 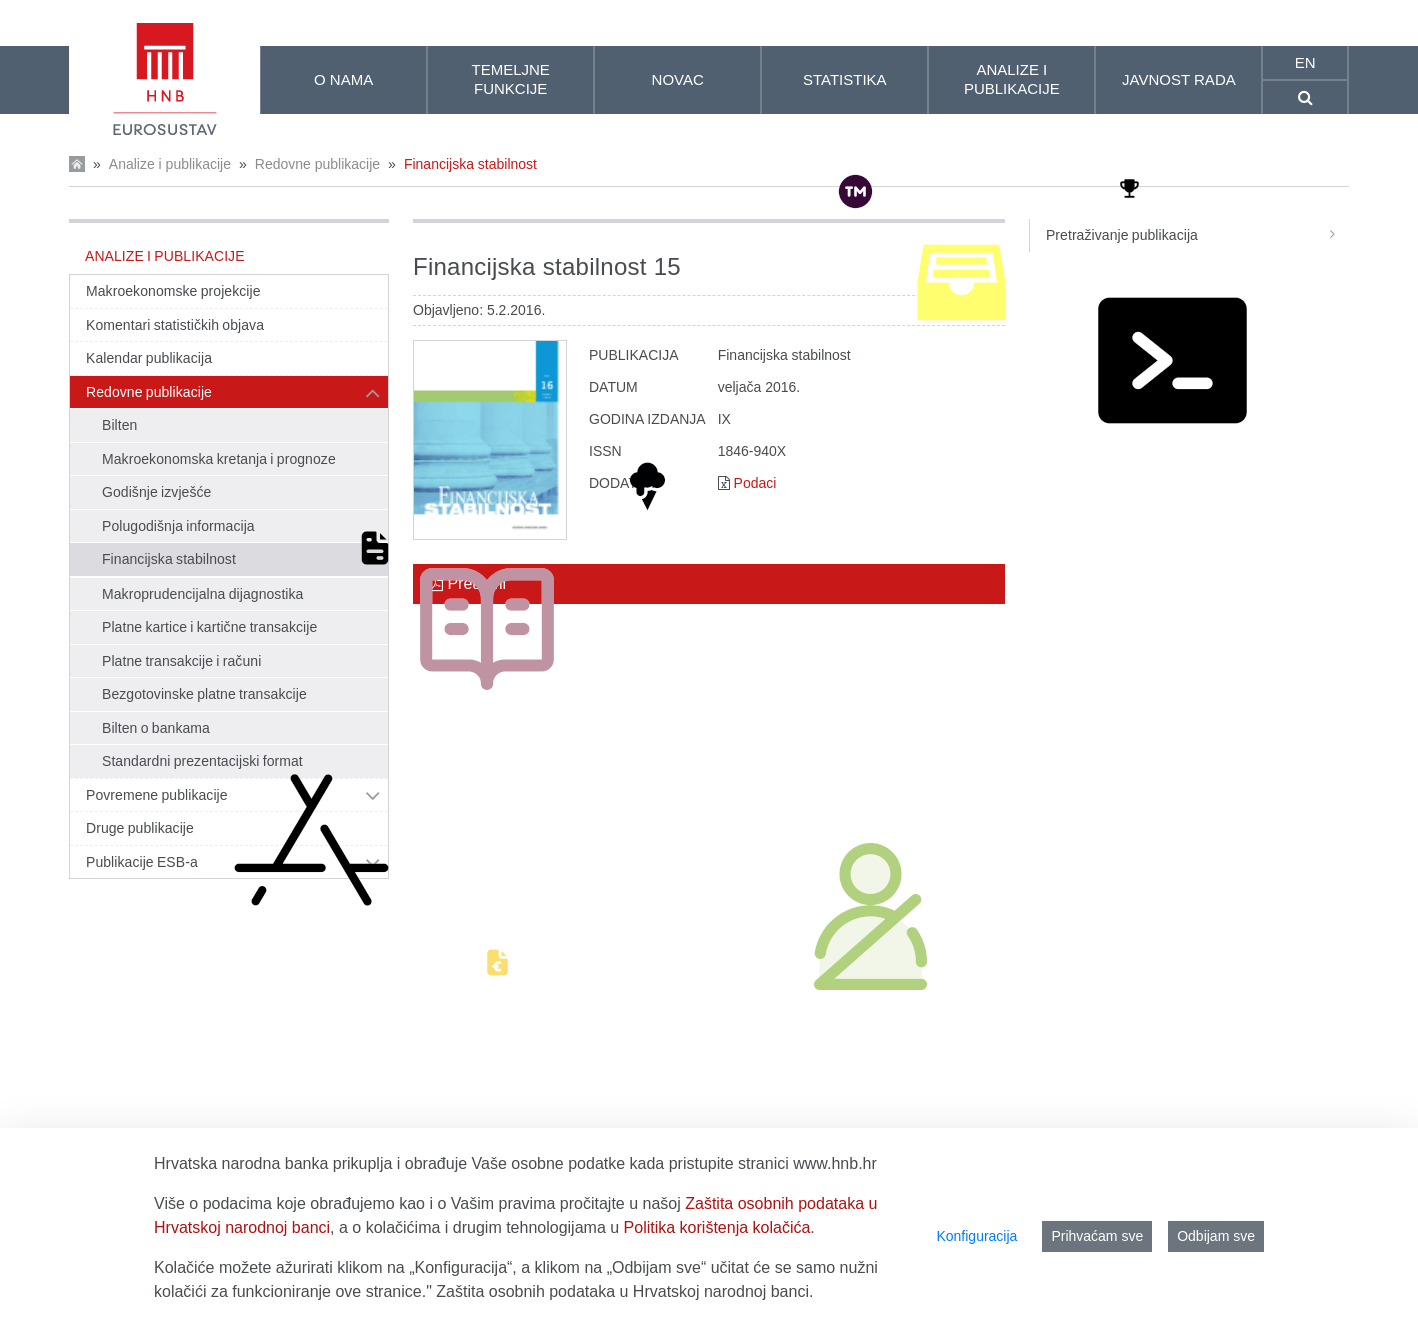 I want to click on view document or ebook reader, so click(x=487, y=629).